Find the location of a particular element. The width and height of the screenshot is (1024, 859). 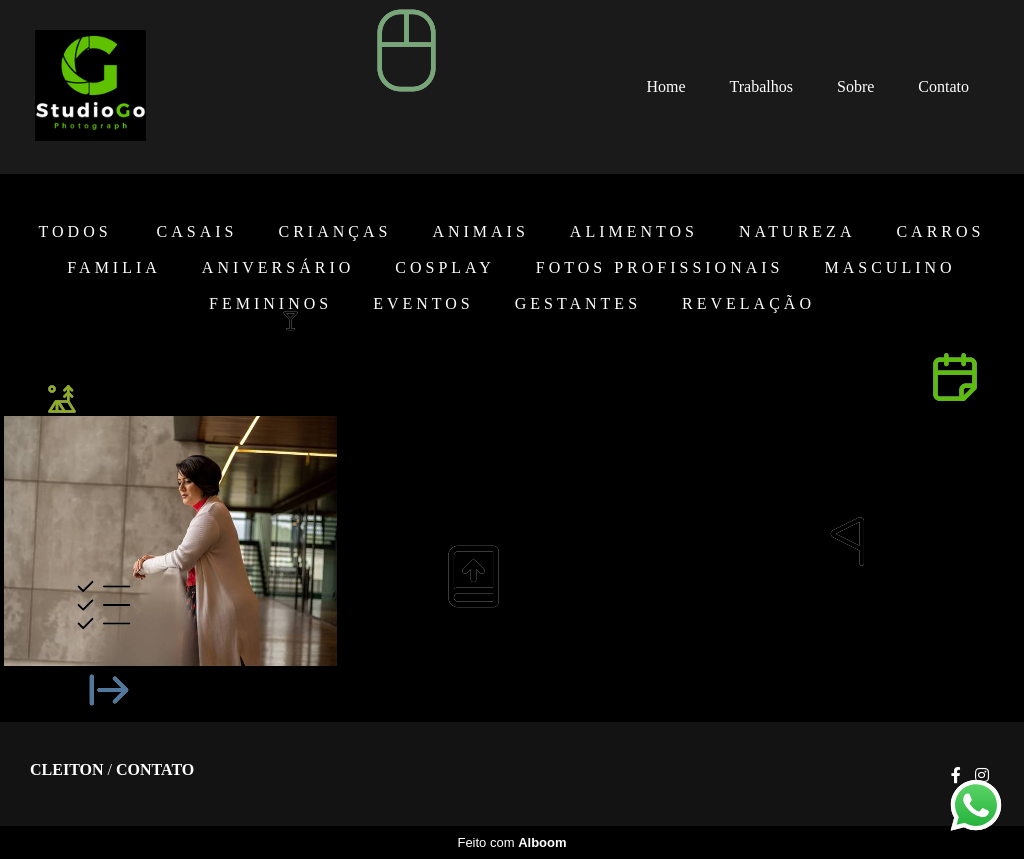

view calendar with a note or reminder is located at coordinates (955, 377).